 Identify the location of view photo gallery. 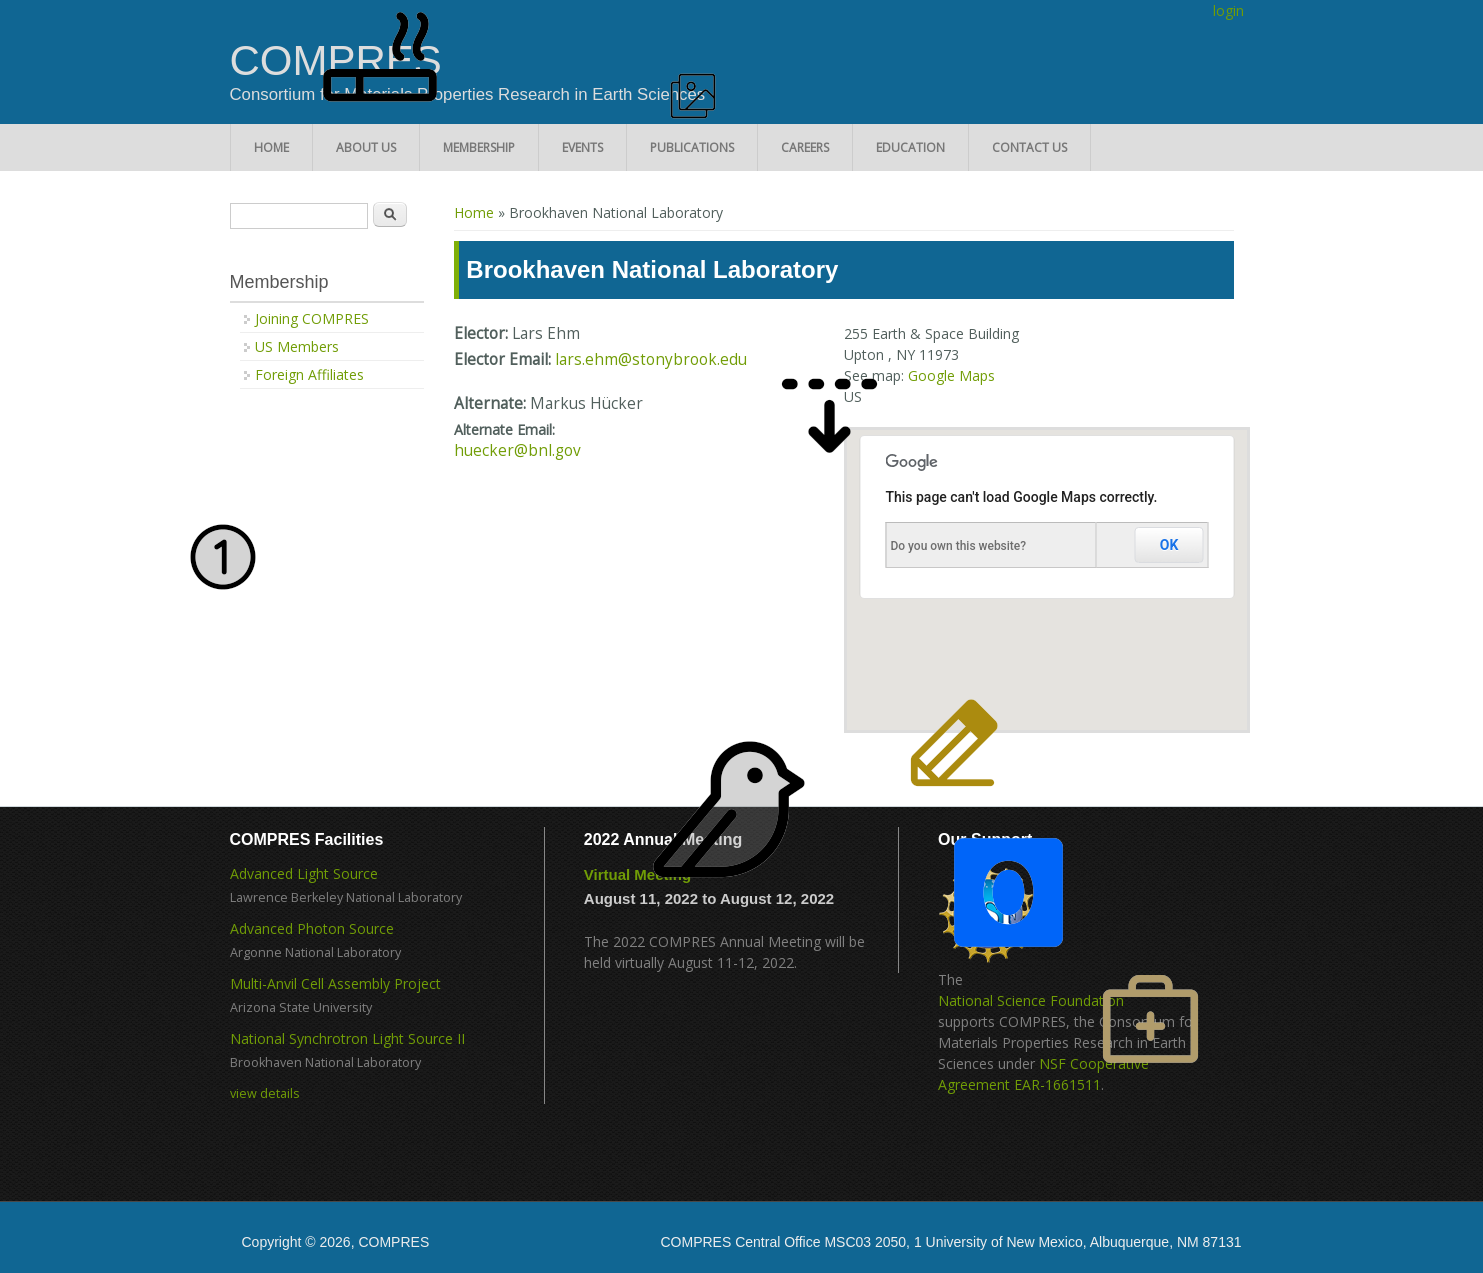
(693, 96).